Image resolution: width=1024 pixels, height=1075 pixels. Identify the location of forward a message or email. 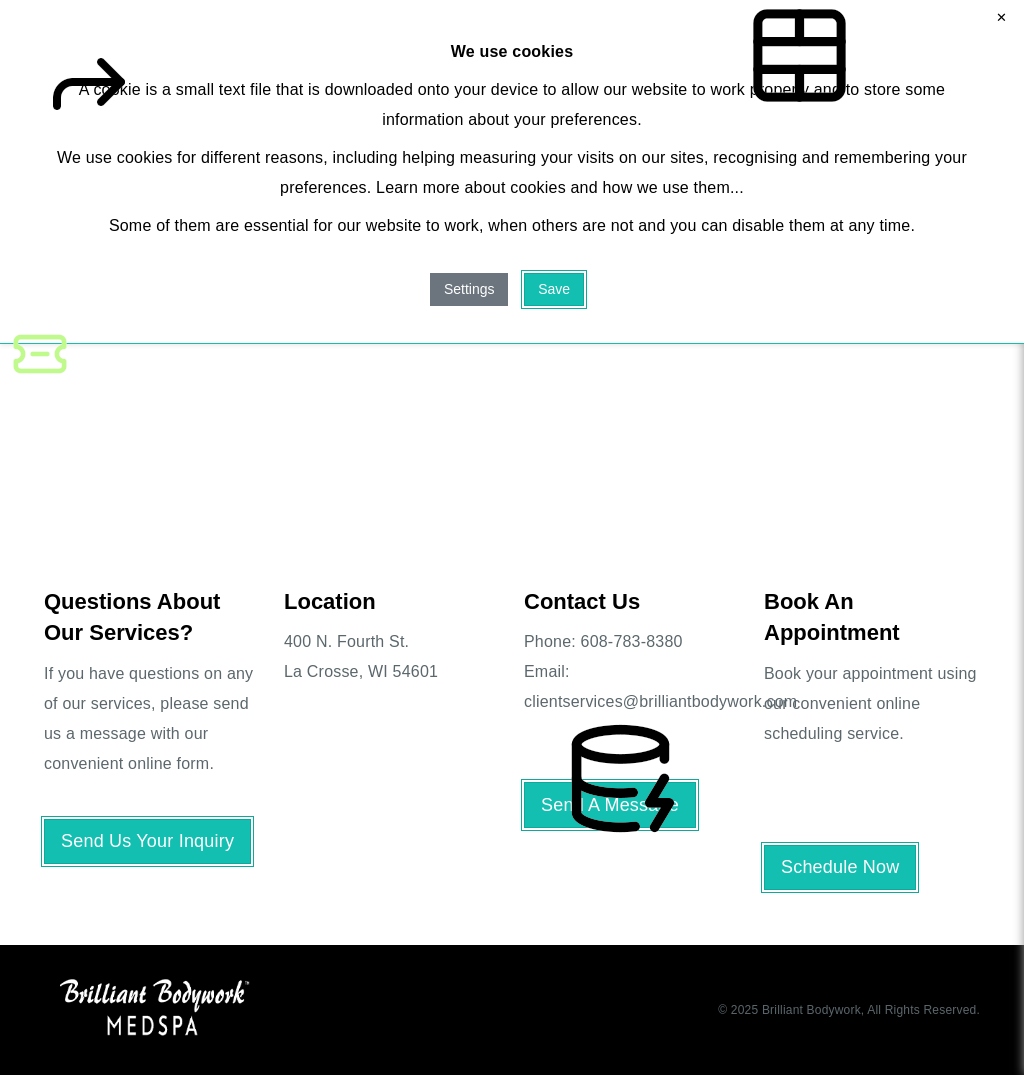
(89, 82).